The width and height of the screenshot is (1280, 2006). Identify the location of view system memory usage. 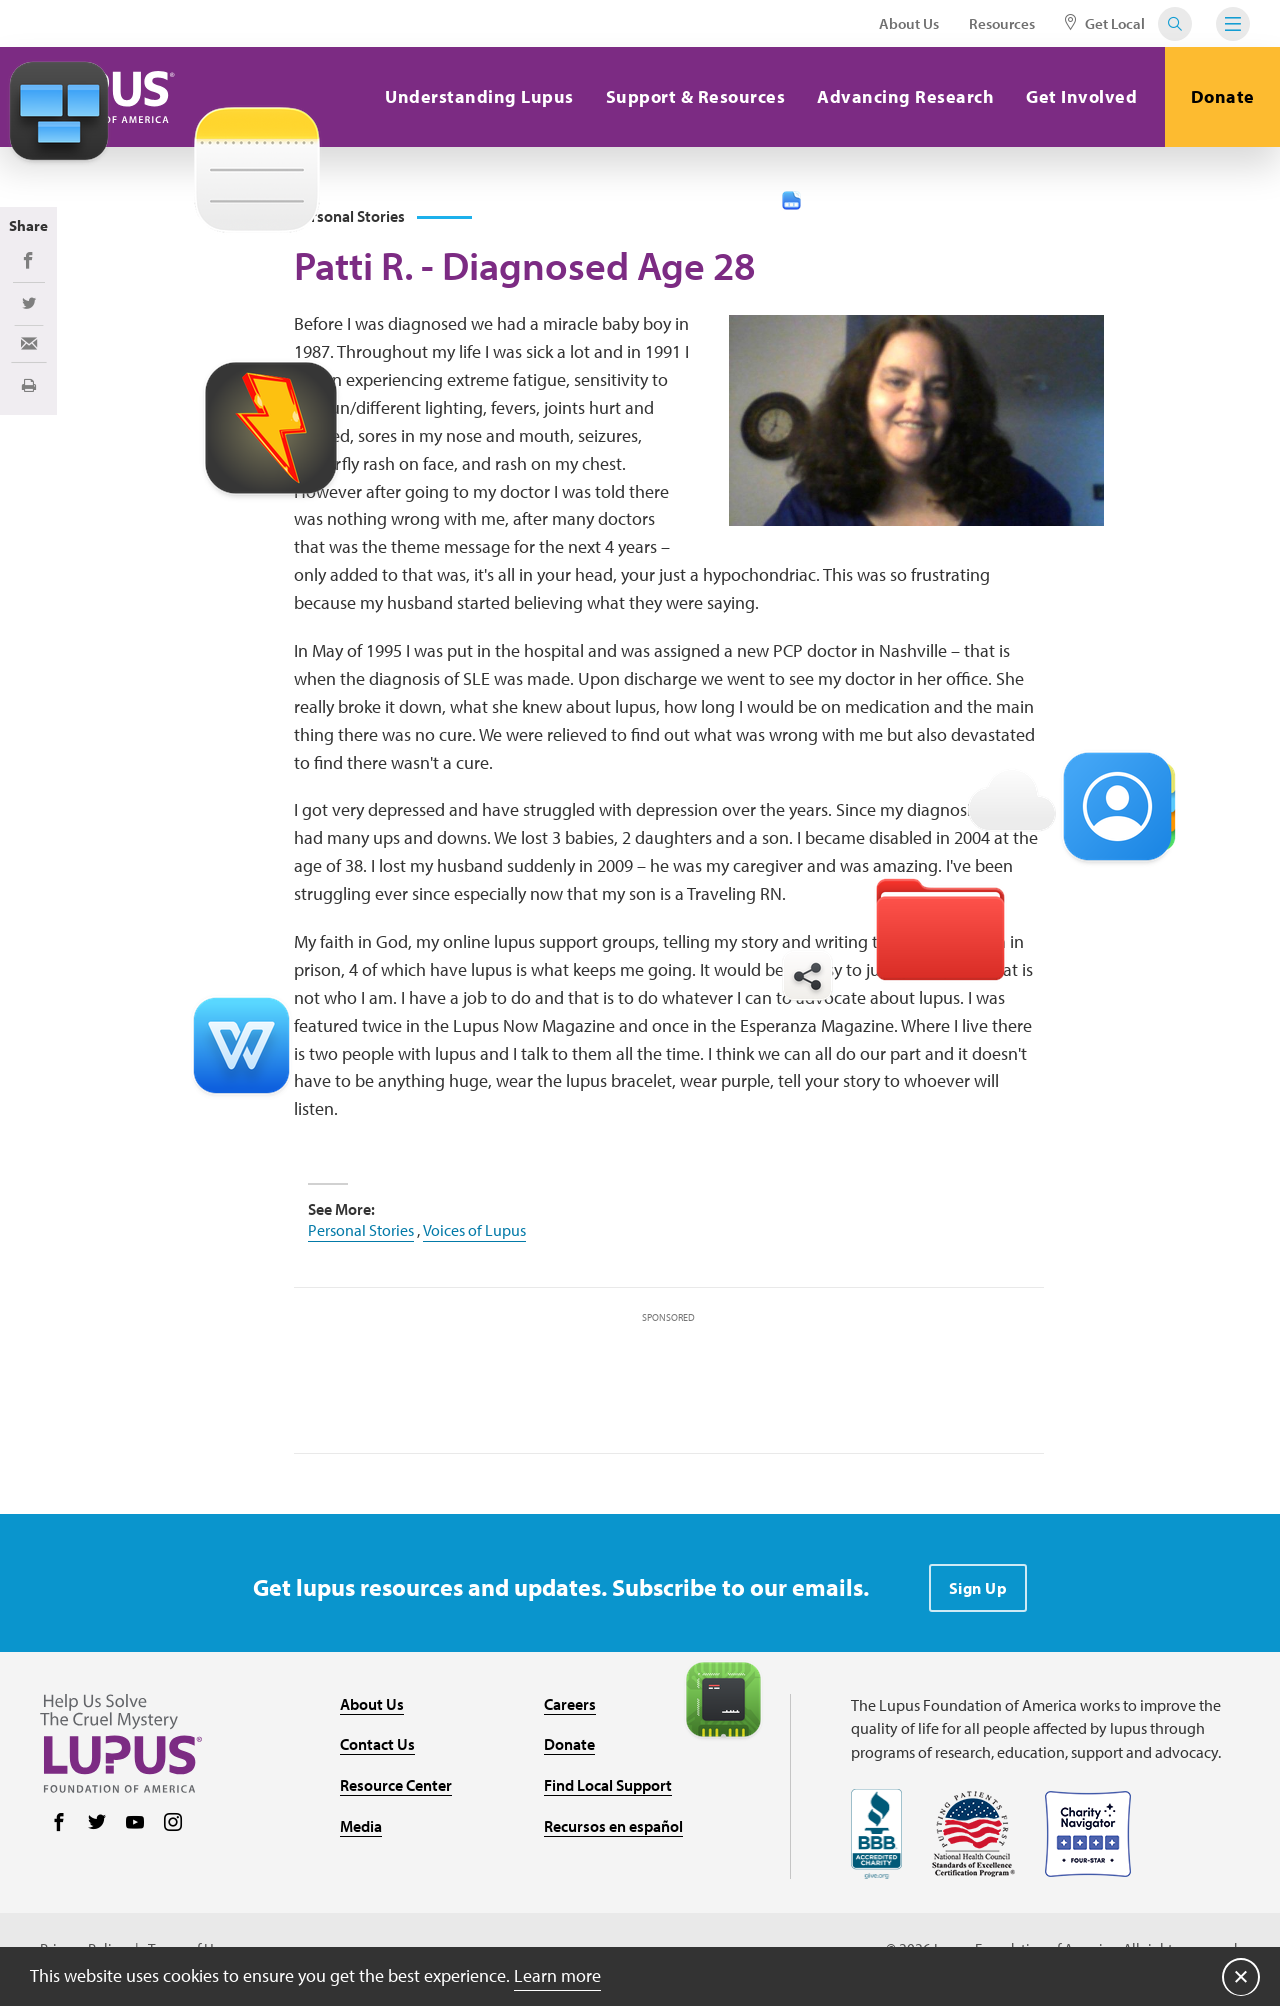
(723, 1699).